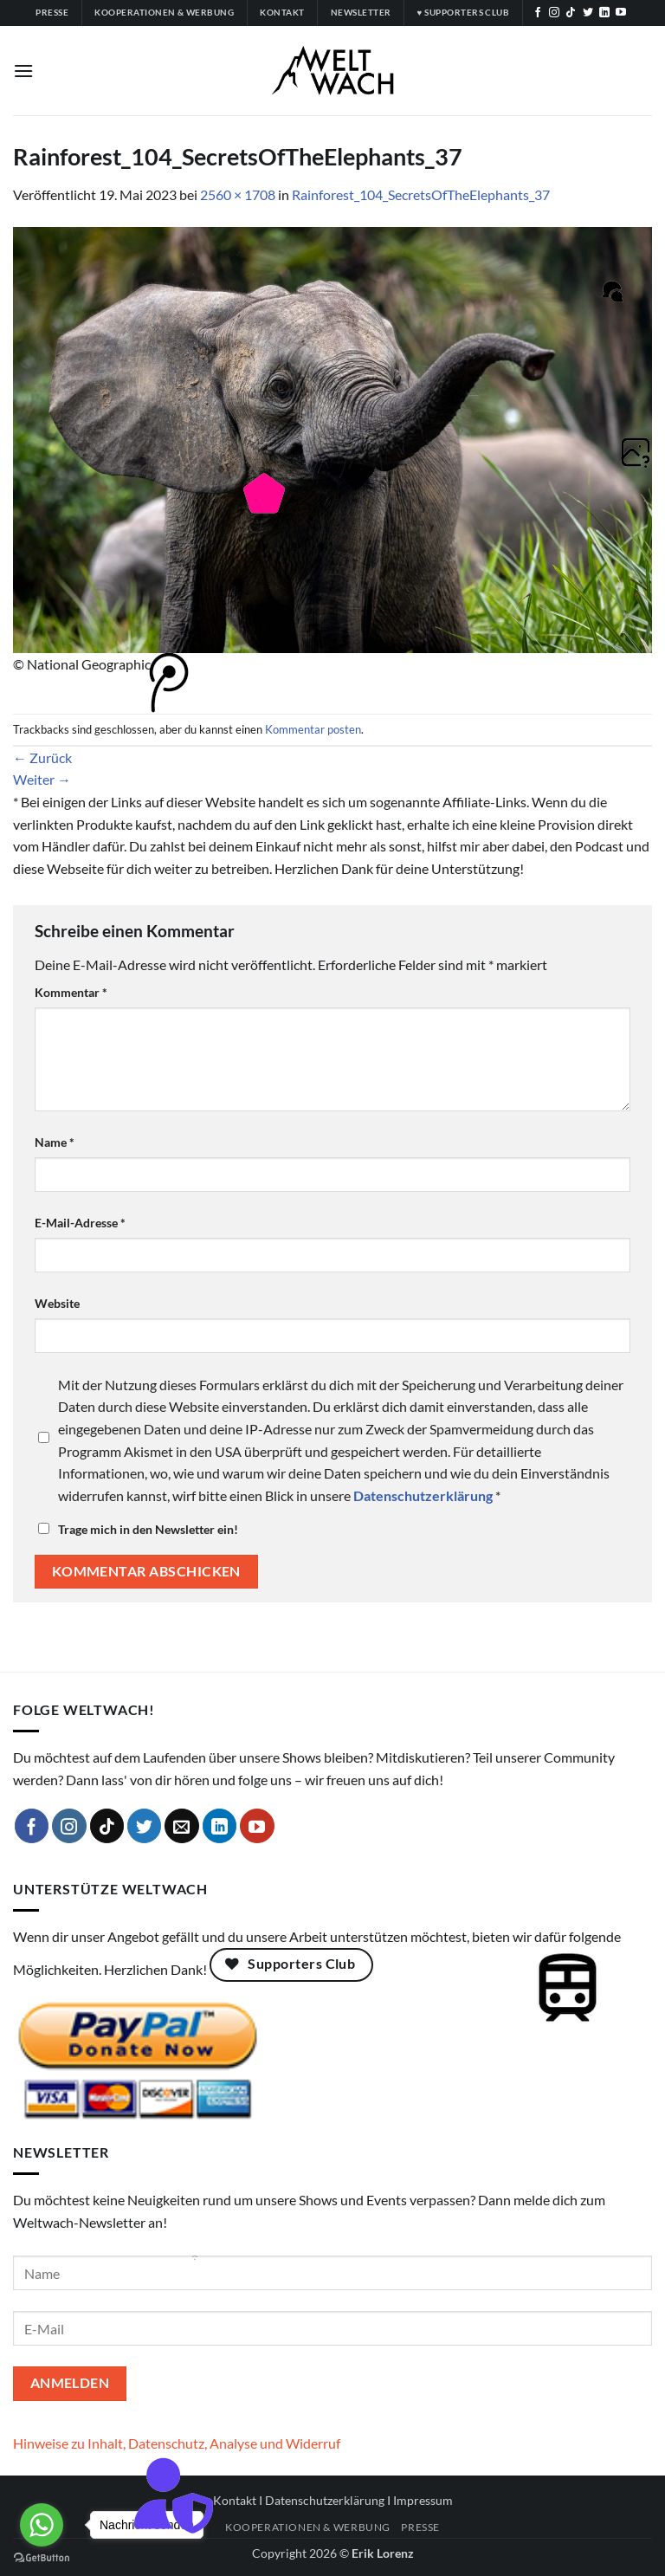  I want to click on unknown or missing image, so click(636, 452).